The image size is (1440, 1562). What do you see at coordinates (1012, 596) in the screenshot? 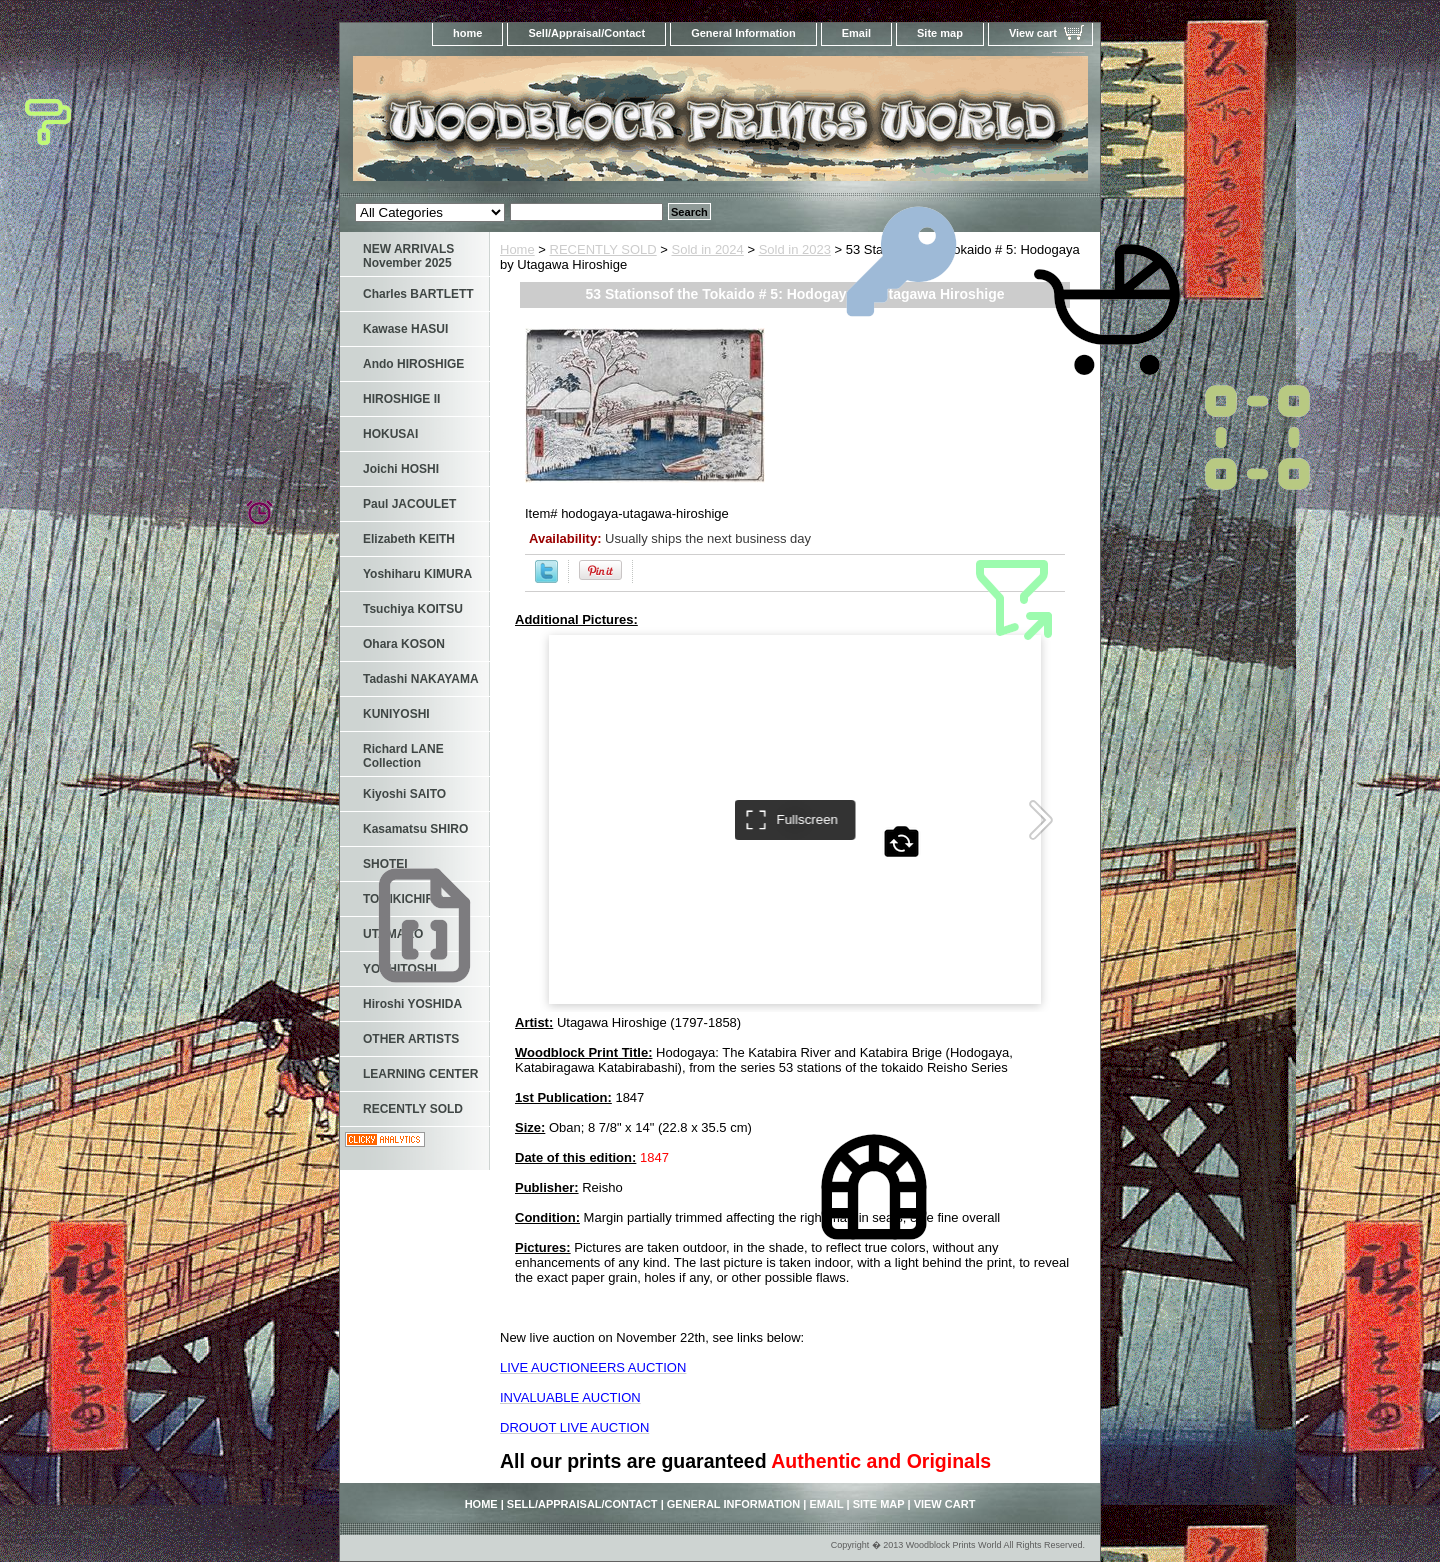
I see `share current filter settings` at bounding box center [1012, 596].